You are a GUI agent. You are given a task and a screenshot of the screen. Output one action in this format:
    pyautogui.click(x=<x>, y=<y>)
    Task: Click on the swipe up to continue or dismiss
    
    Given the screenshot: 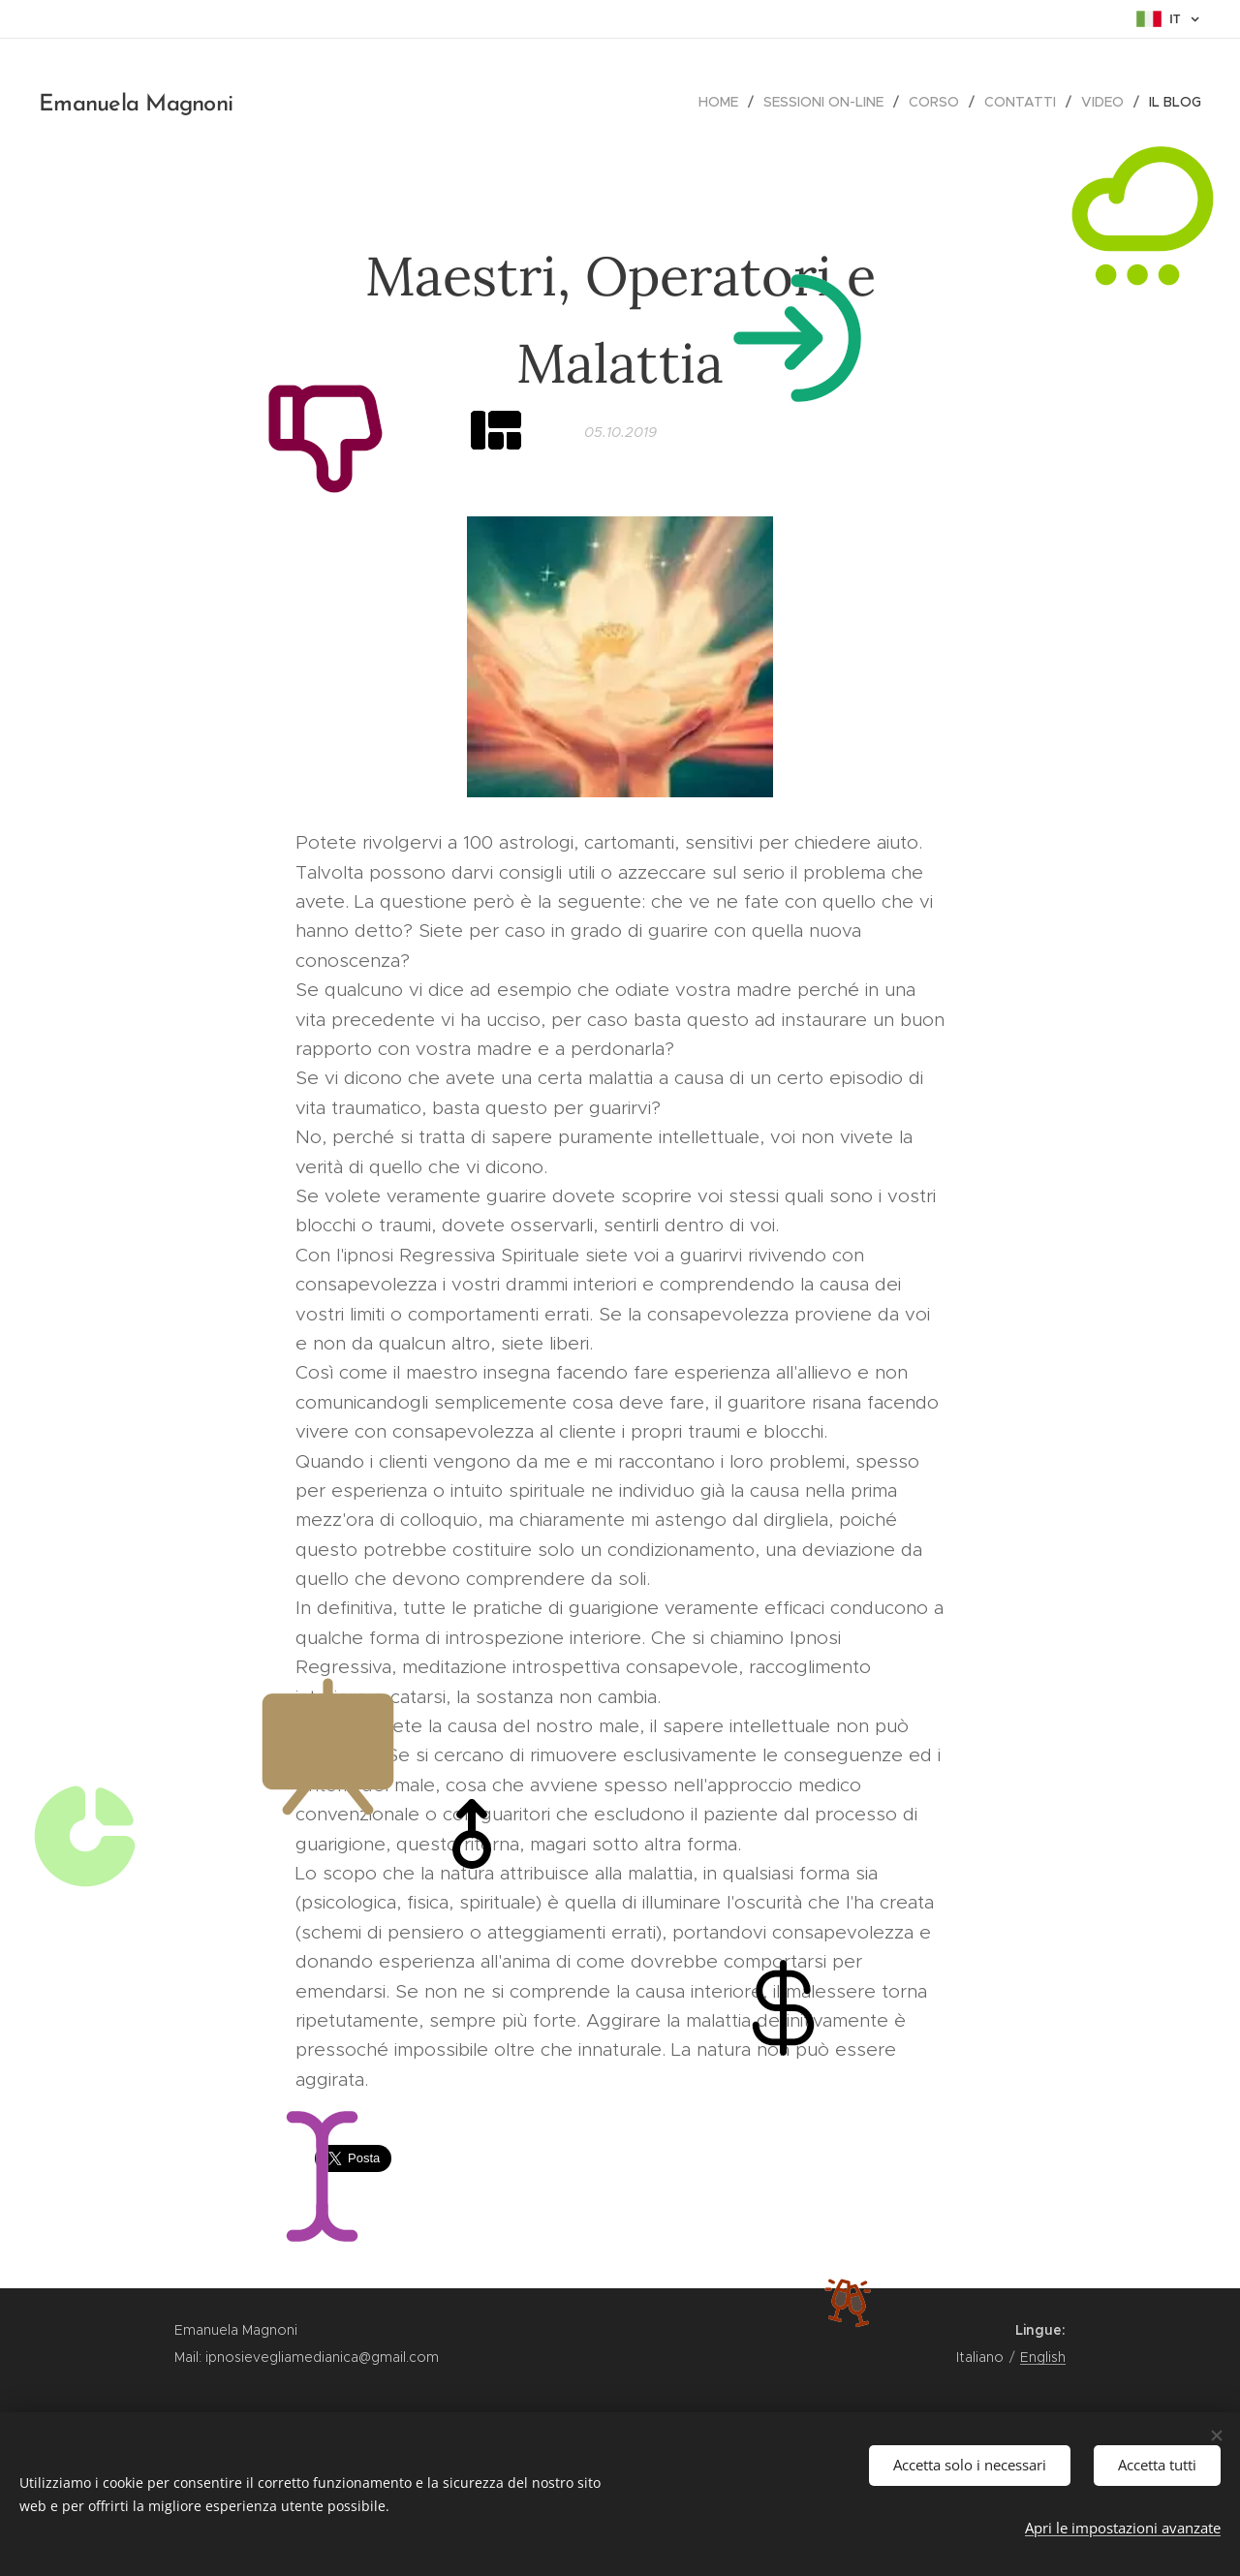 What is the action you would take?
    pyautogui.click(x=472, y=1834)
    